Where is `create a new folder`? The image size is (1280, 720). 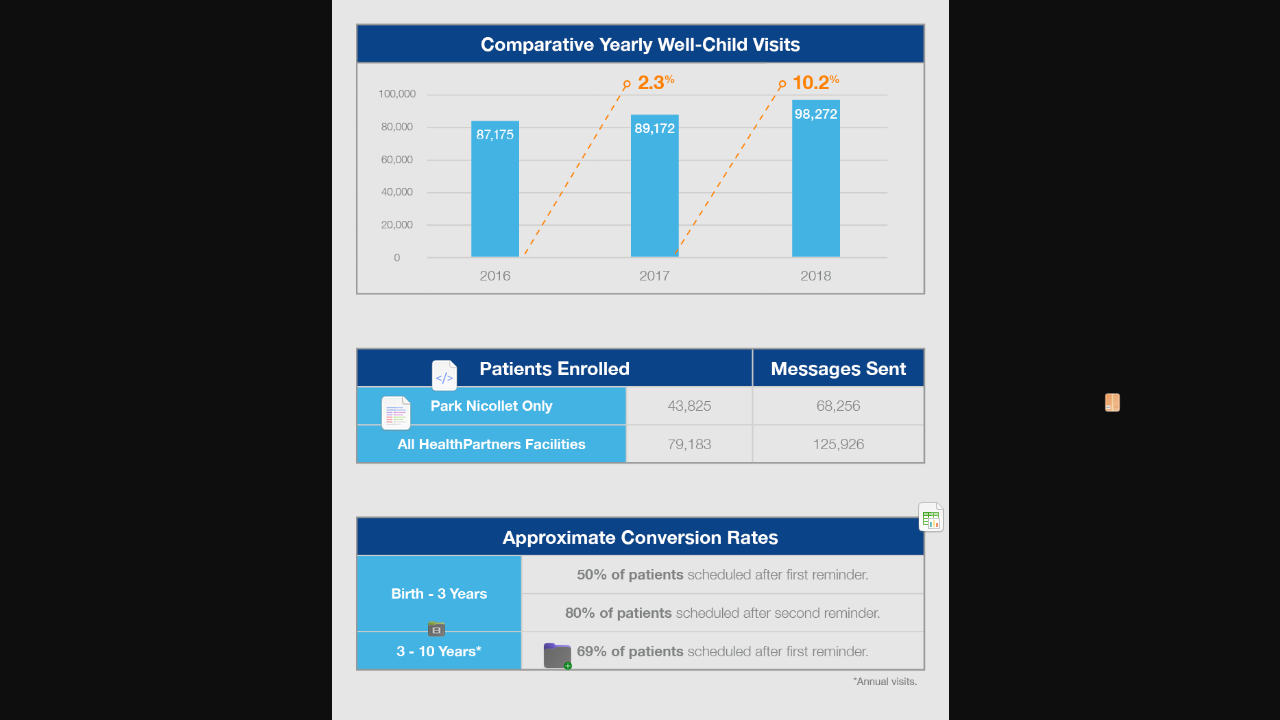 create a new folder is located at coordinates (557, 655).